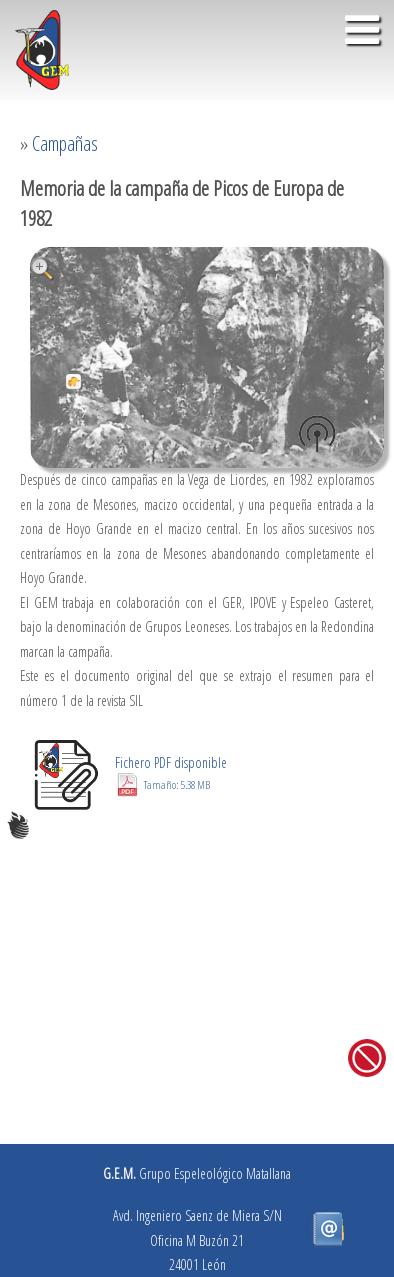 The width and height of the screenshot is (394, 1277). Describe the element at coordinates (318, 432) in the screenshot. I see `open the podcasts app` at that location.